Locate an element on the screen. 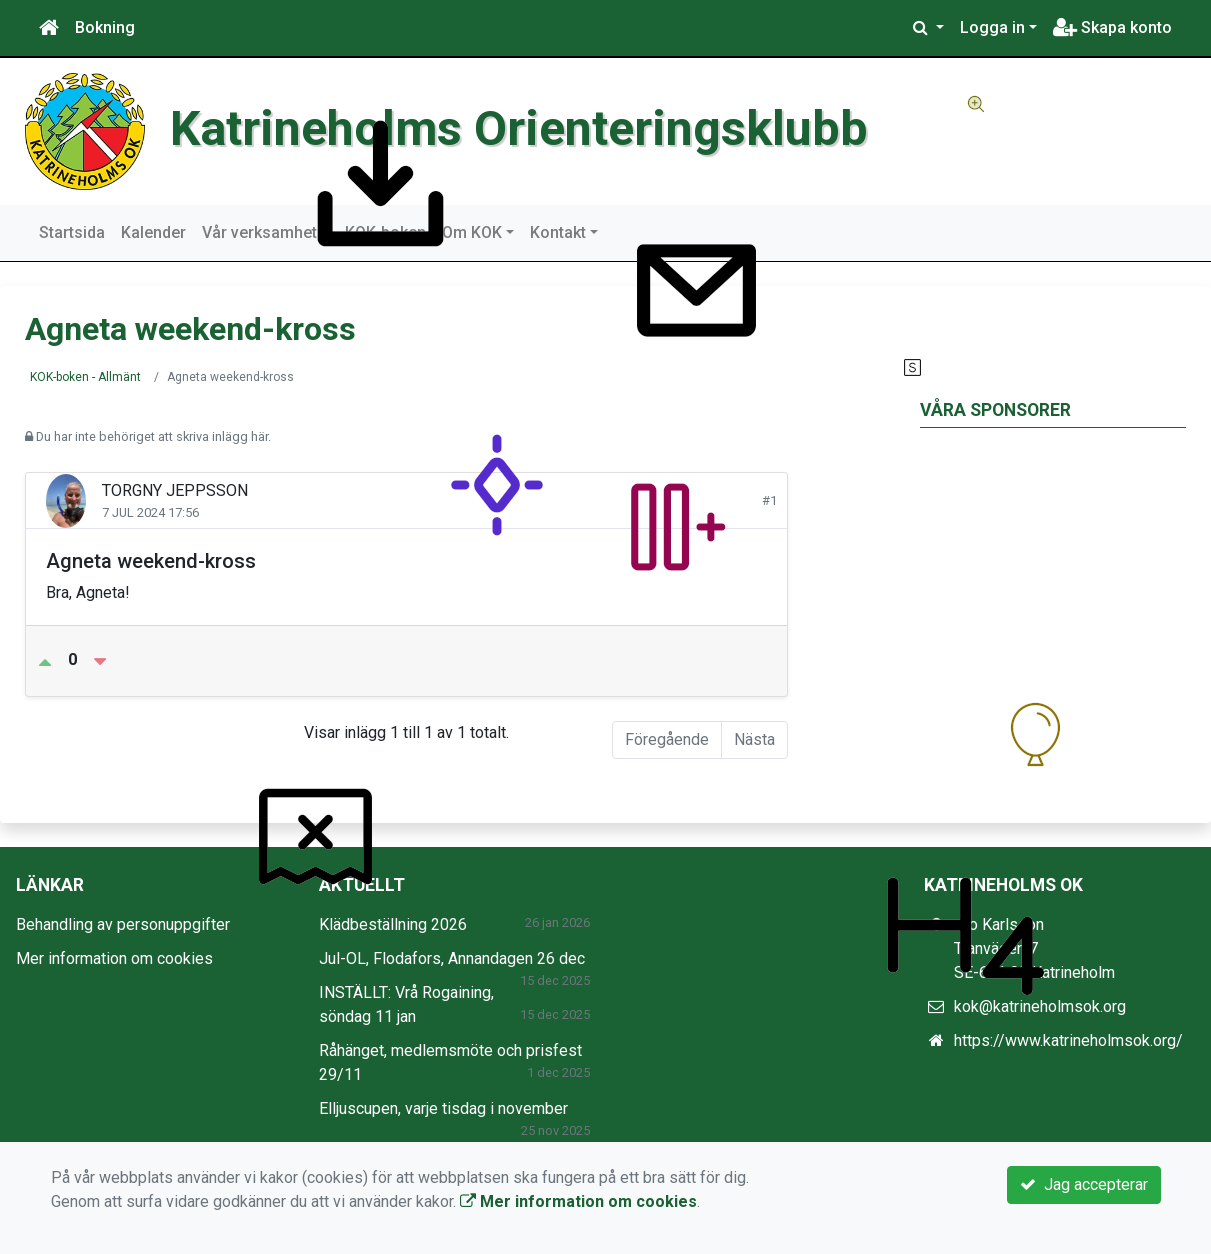  open your inbox or email is located at coordinates (696, 290).